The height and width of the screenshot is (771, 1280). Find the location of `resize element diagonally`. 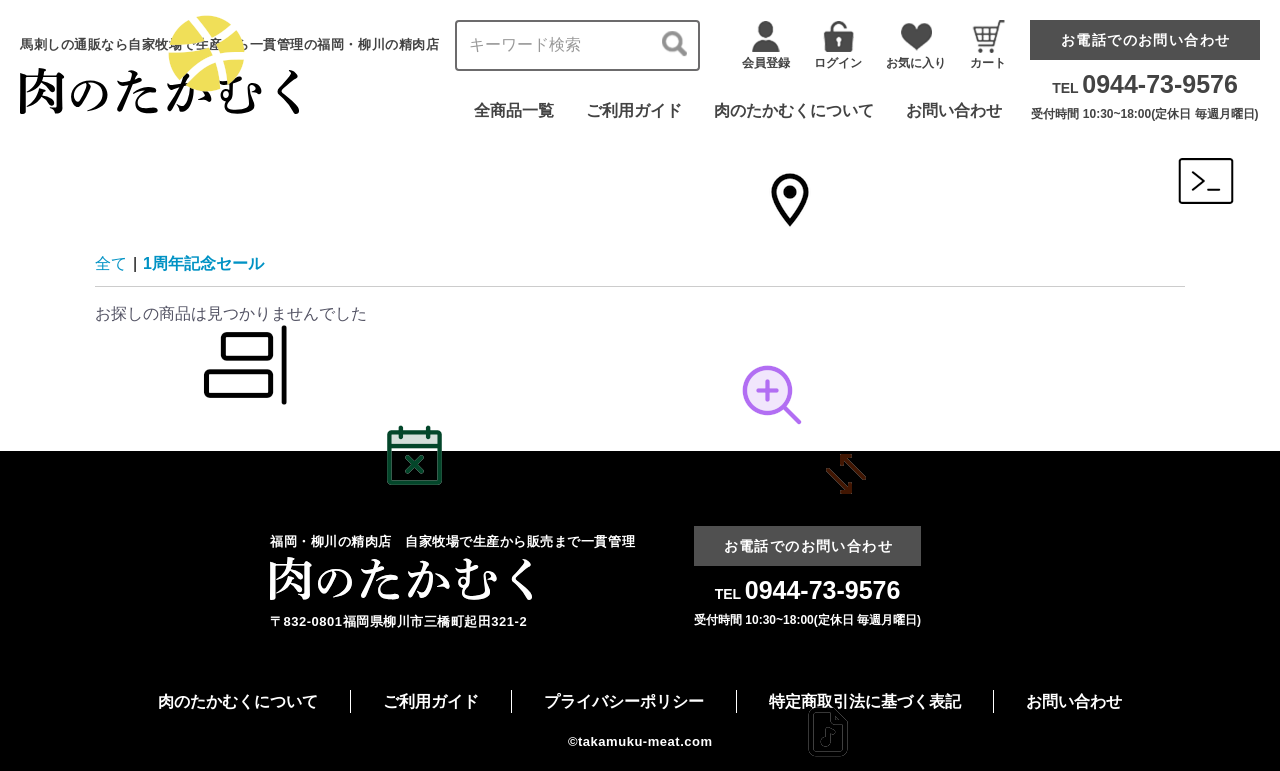

resize element diagonally is located at coordinates (846, 474).